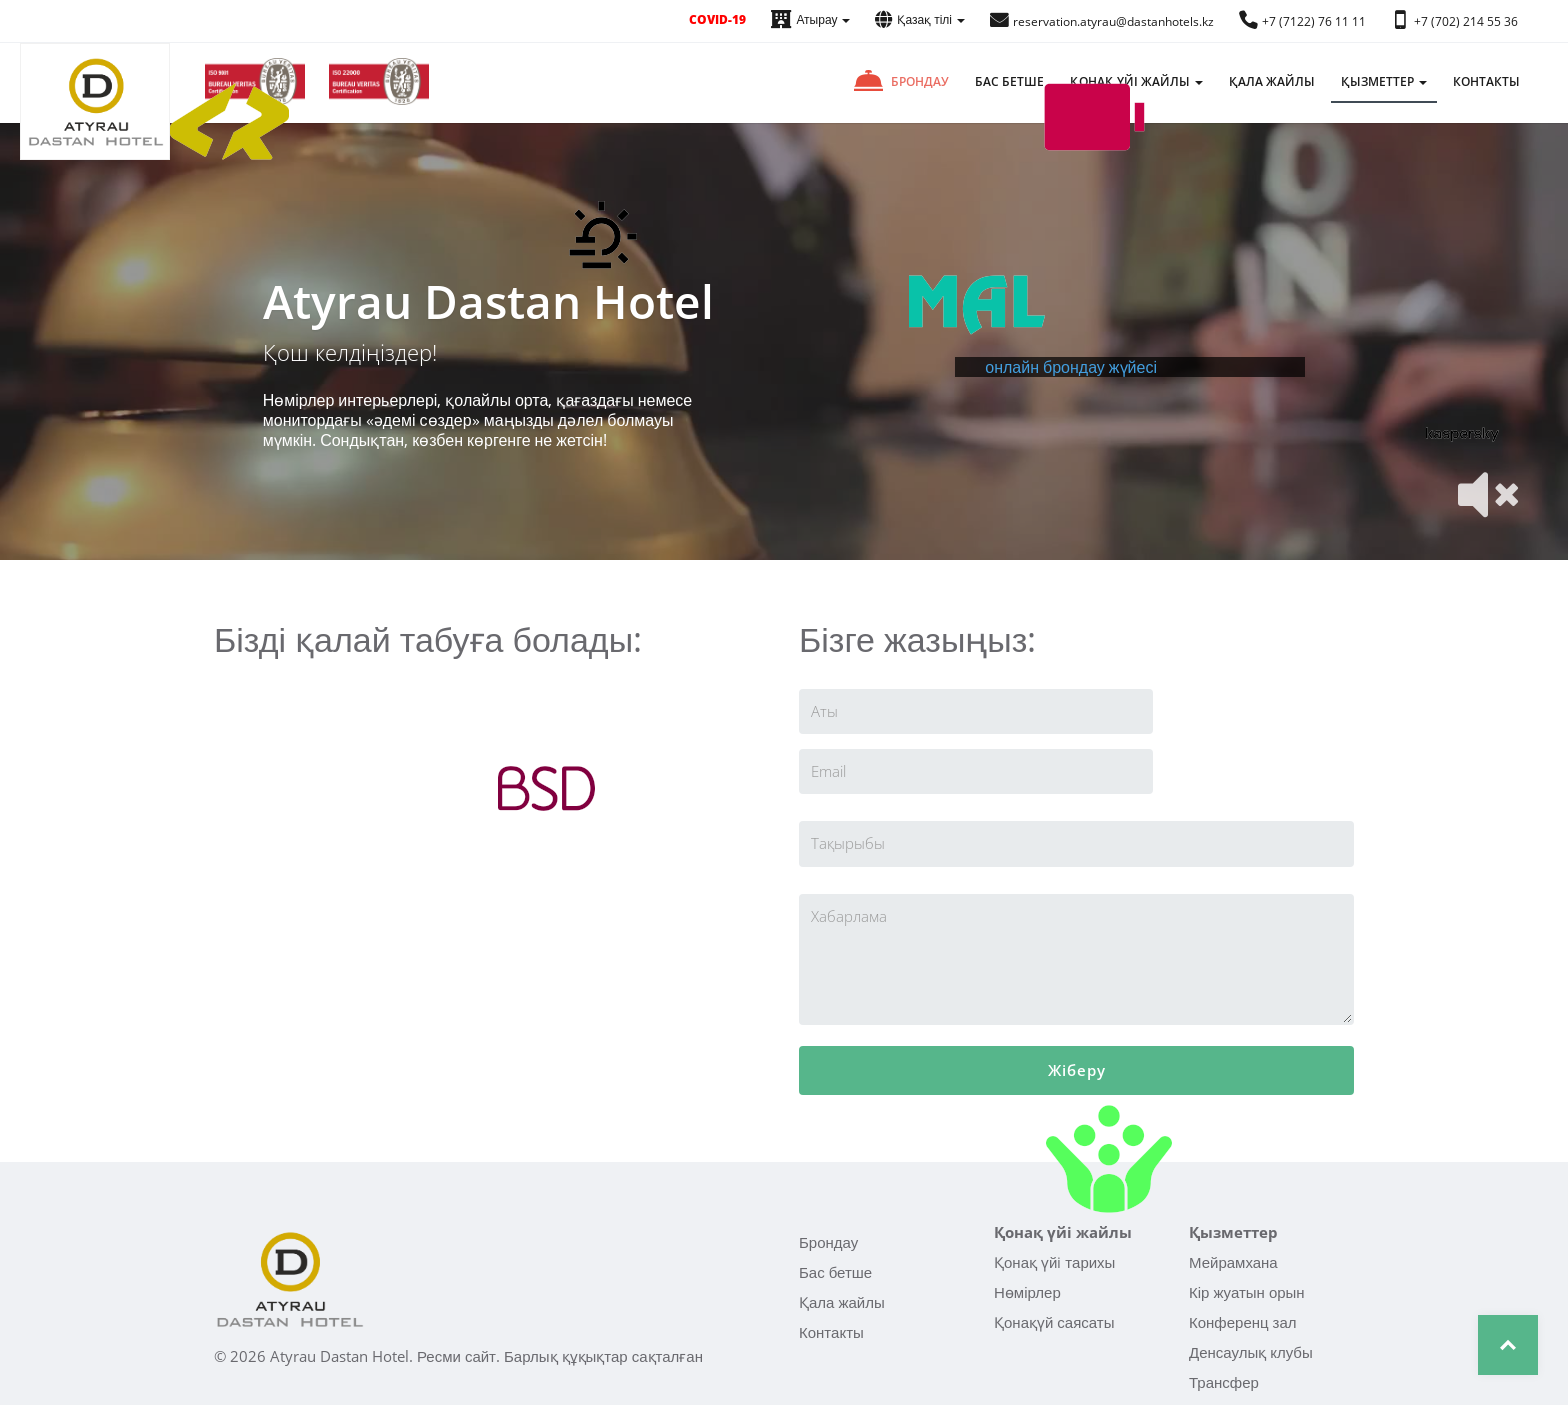  What do you see at coordinates (601, 236) in the screenshot?
I see `indicates foggy or hazy weather conditions` at bounding box center [601, 236].